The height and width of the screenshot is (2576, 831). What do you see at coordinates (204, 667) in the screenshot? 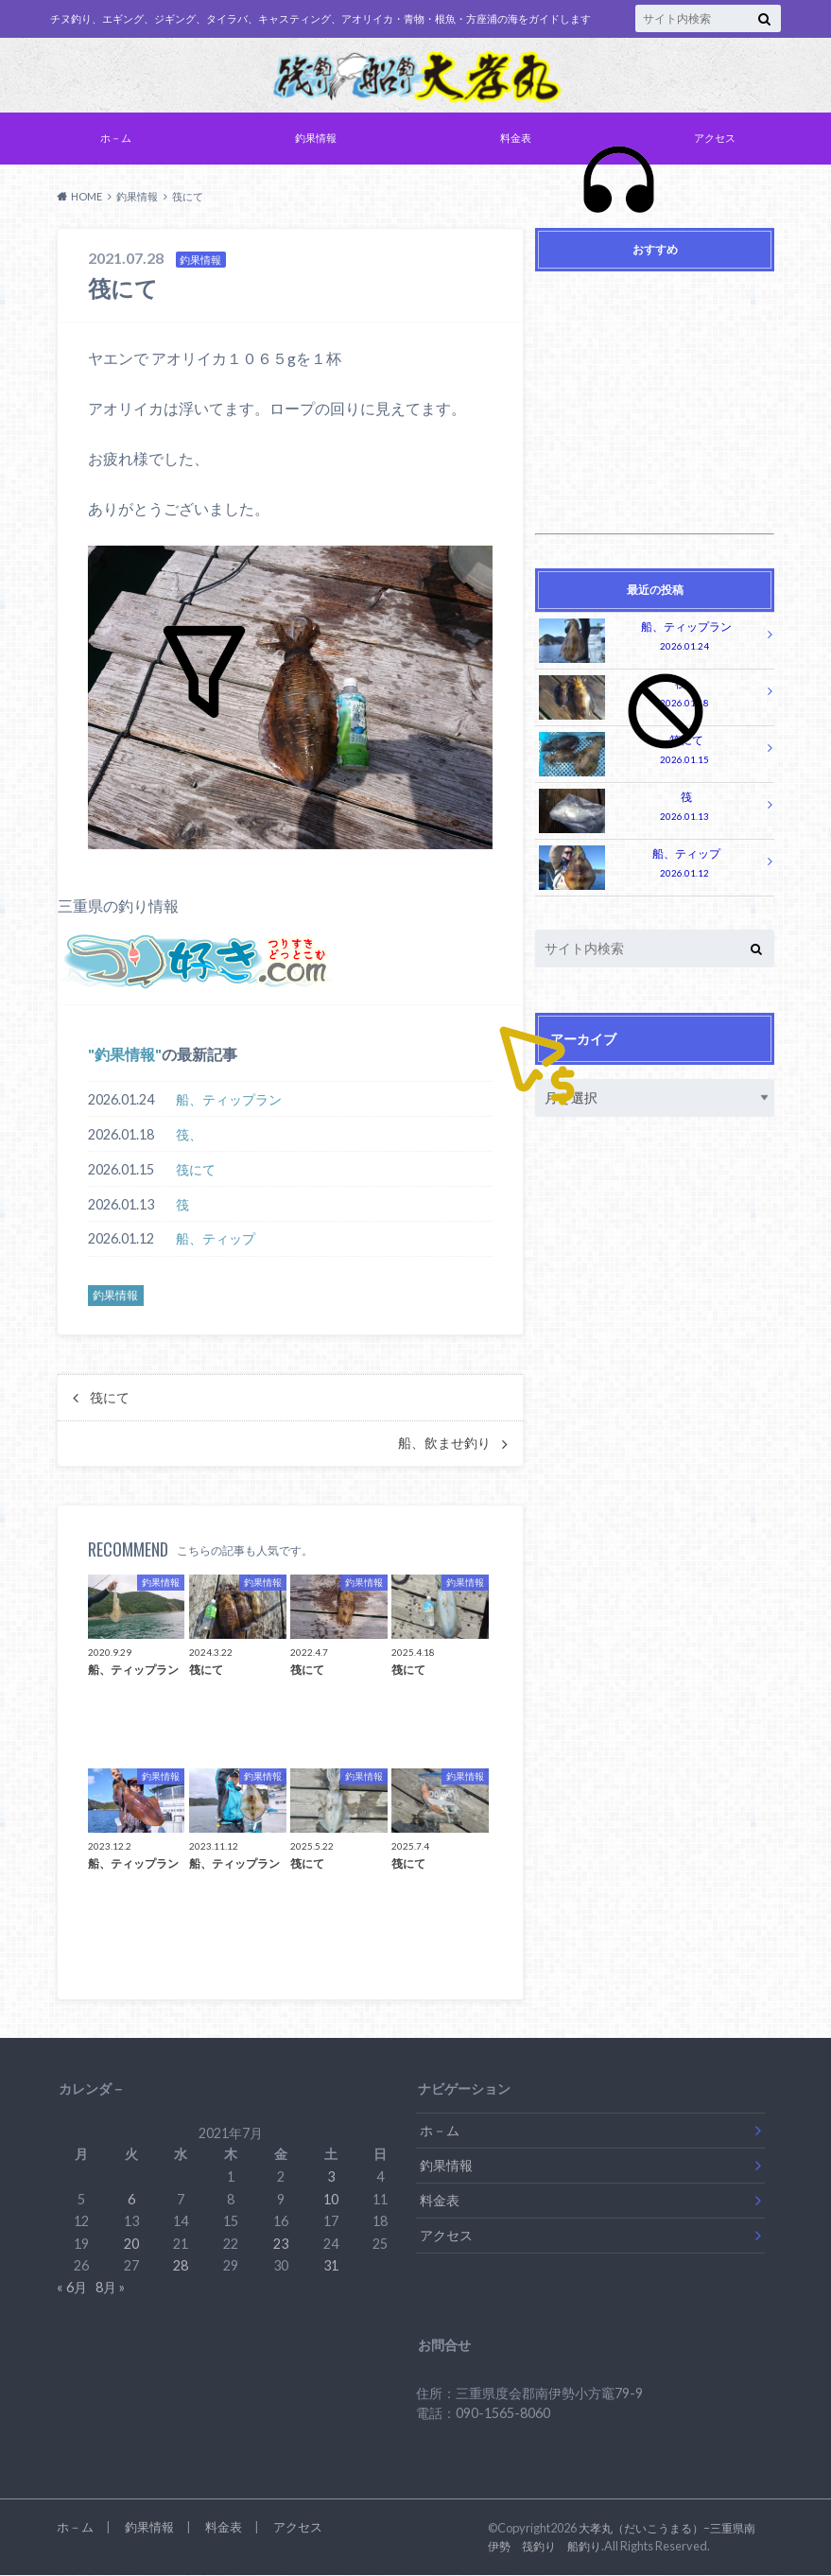
I see `filter or sort content` at bounding box center [204, 667].